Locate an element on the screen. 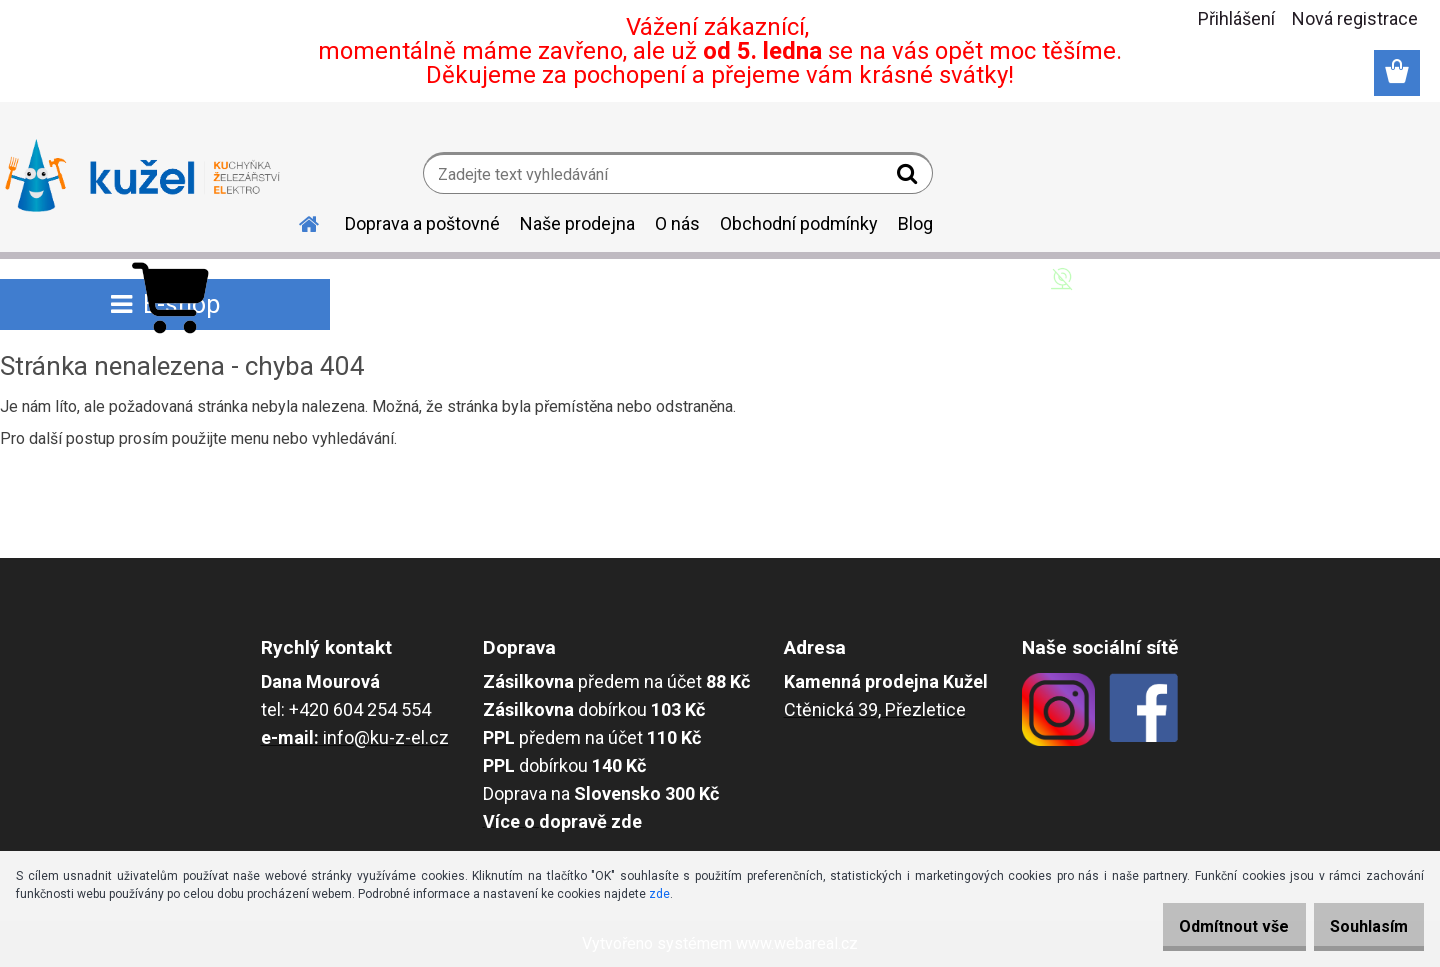 The width and height of the screenshot is (1440, 967). camera is disabled or blocked is located at coordinates (1062, 279).